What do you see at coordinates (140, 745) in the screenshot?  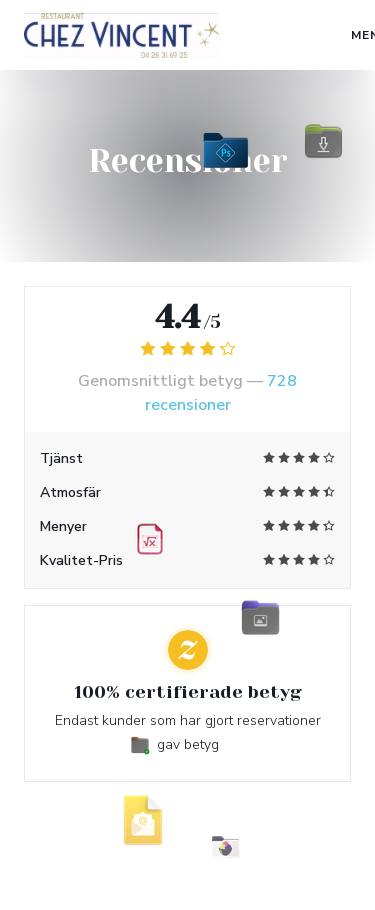 I see `create a new folder` at bounding box center [140, 745].